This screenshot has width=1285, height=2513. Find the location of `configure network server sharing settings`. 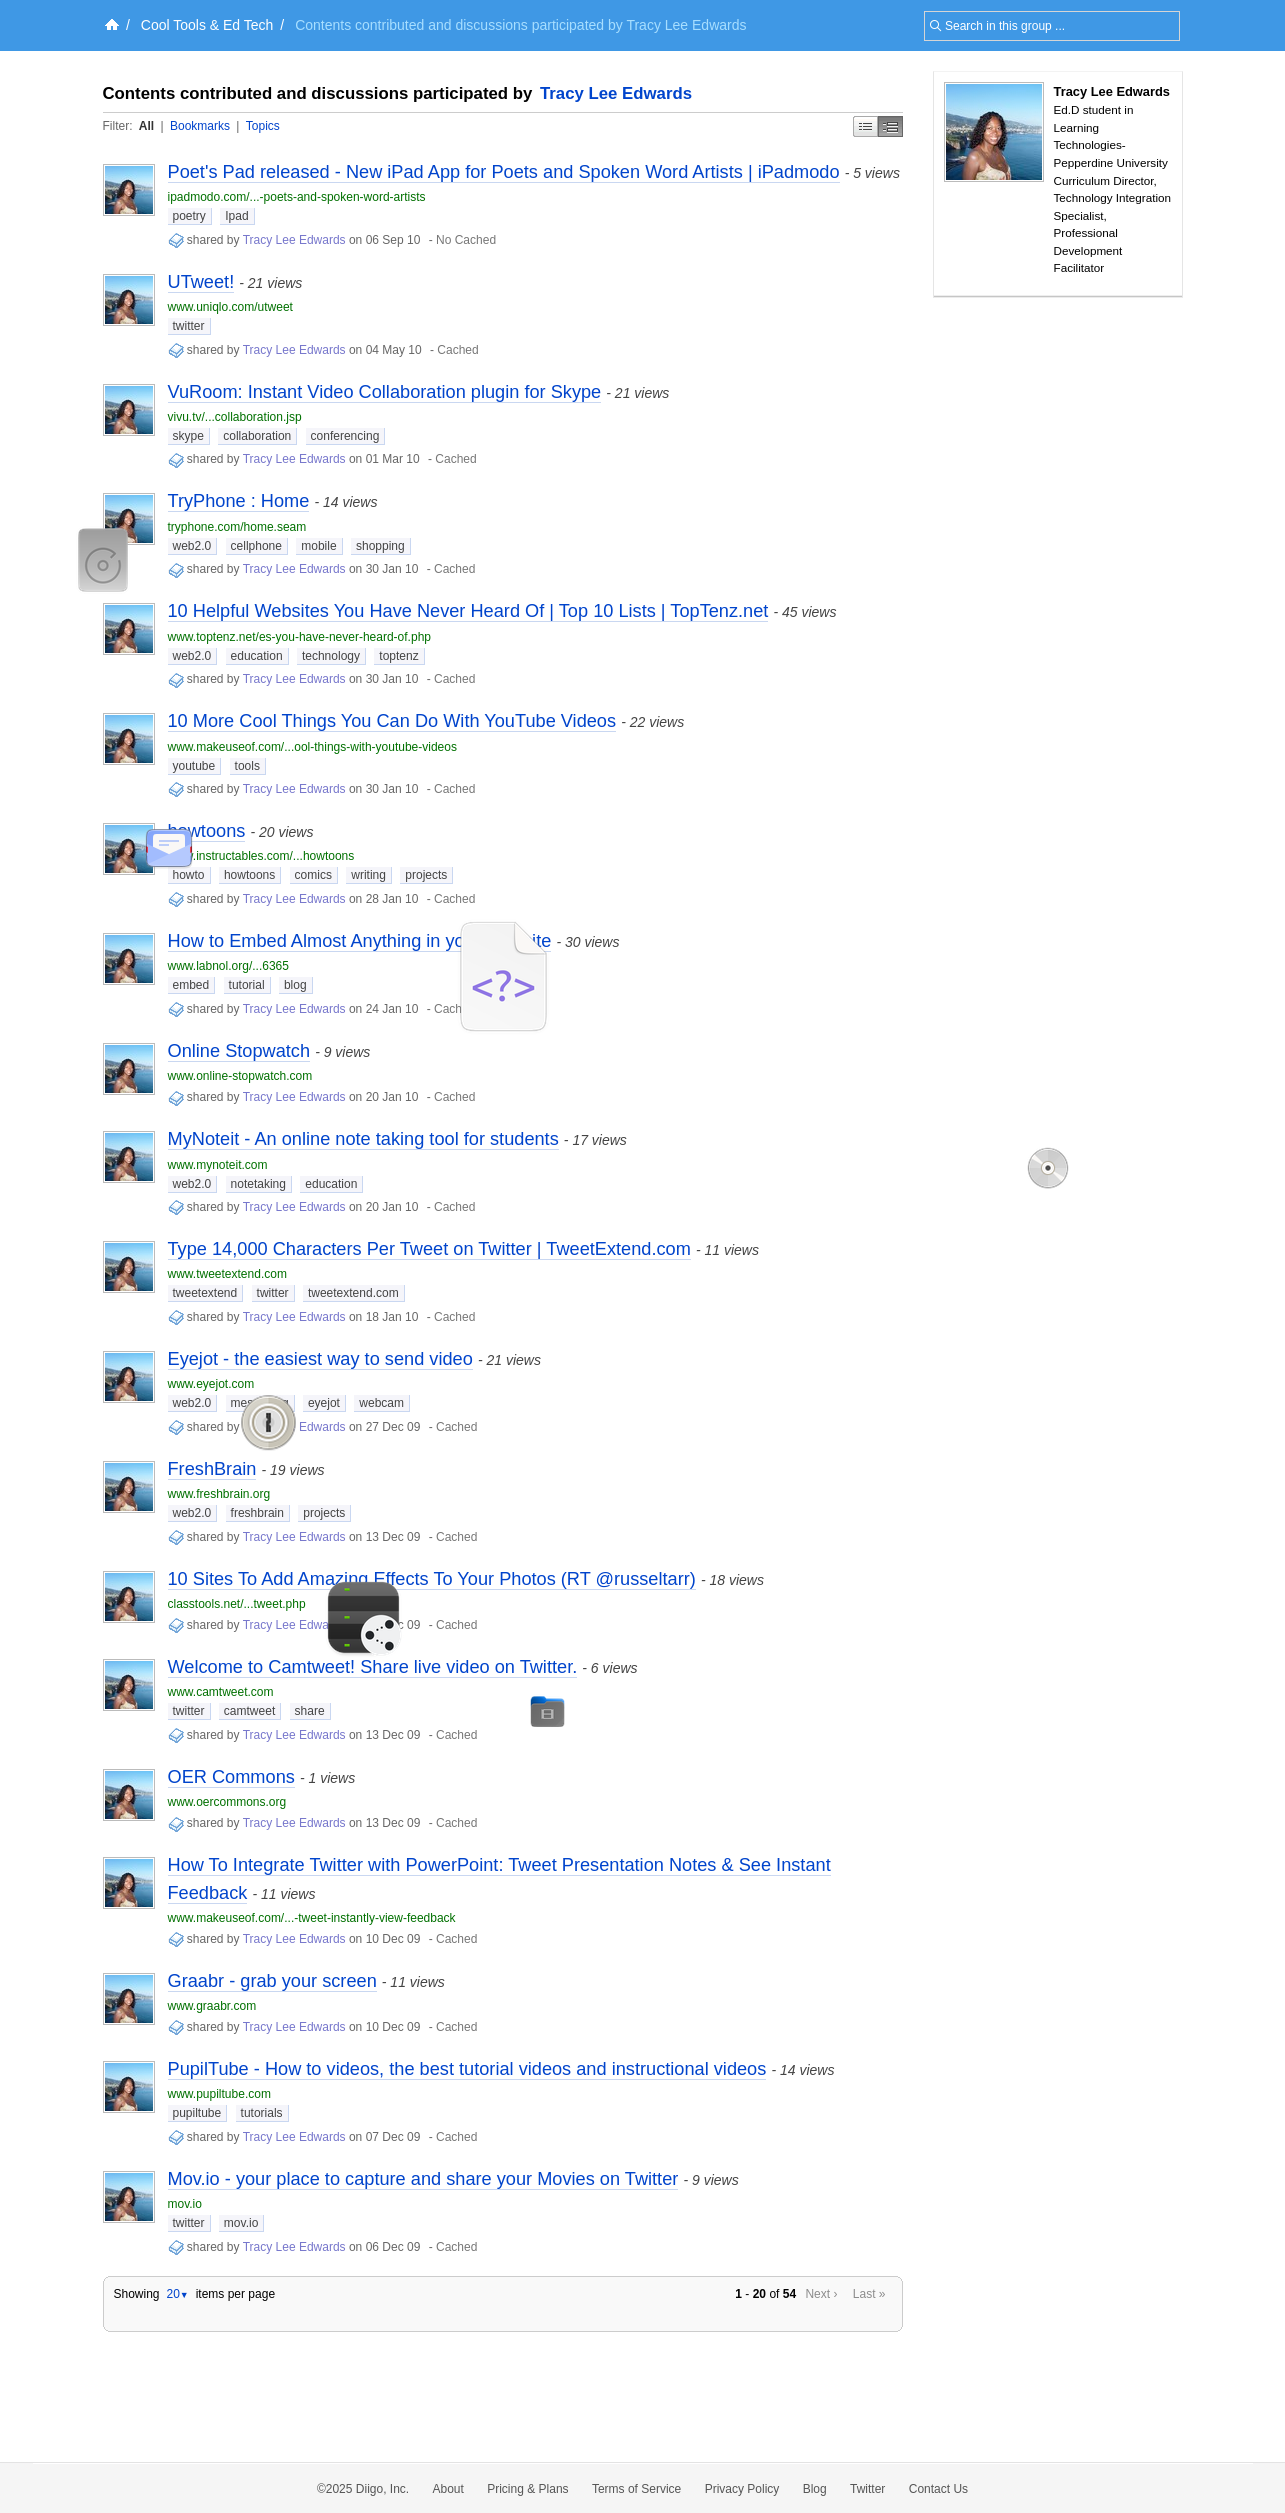

configure network server sharing settings is located at coordinates (363, 1617).